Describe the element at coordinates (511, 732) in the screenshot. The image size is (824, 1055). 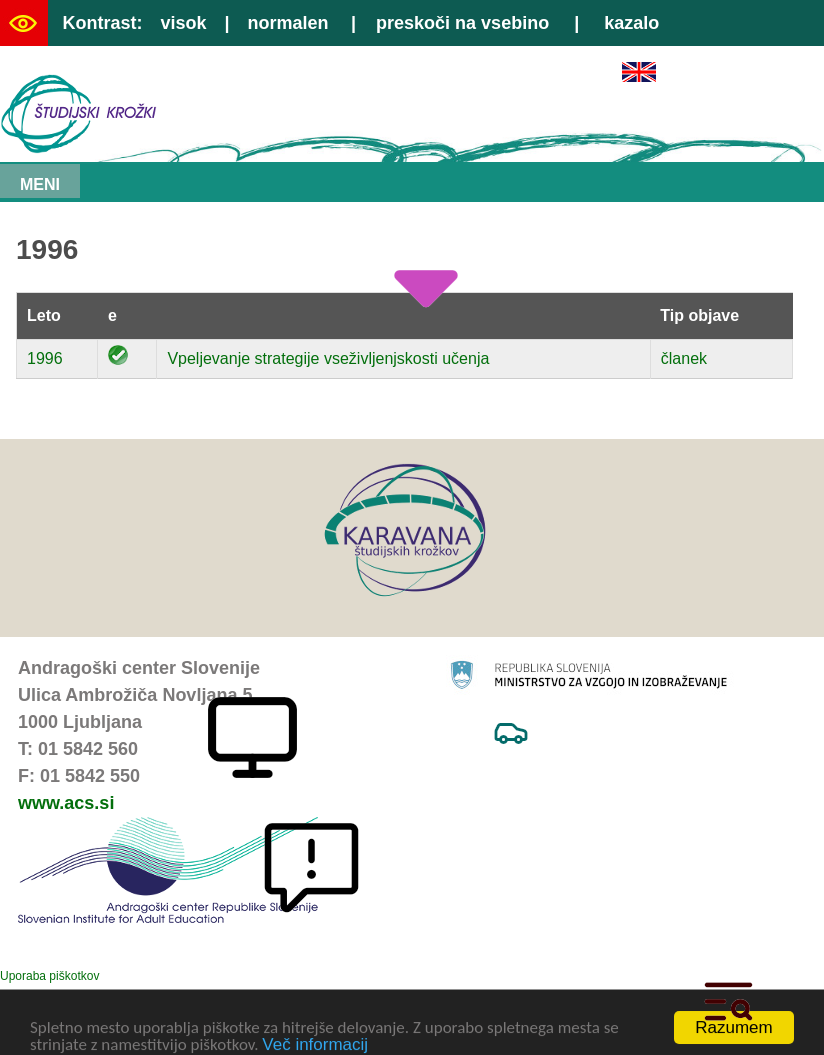
I see `access vehicle or driving settings` at that location.